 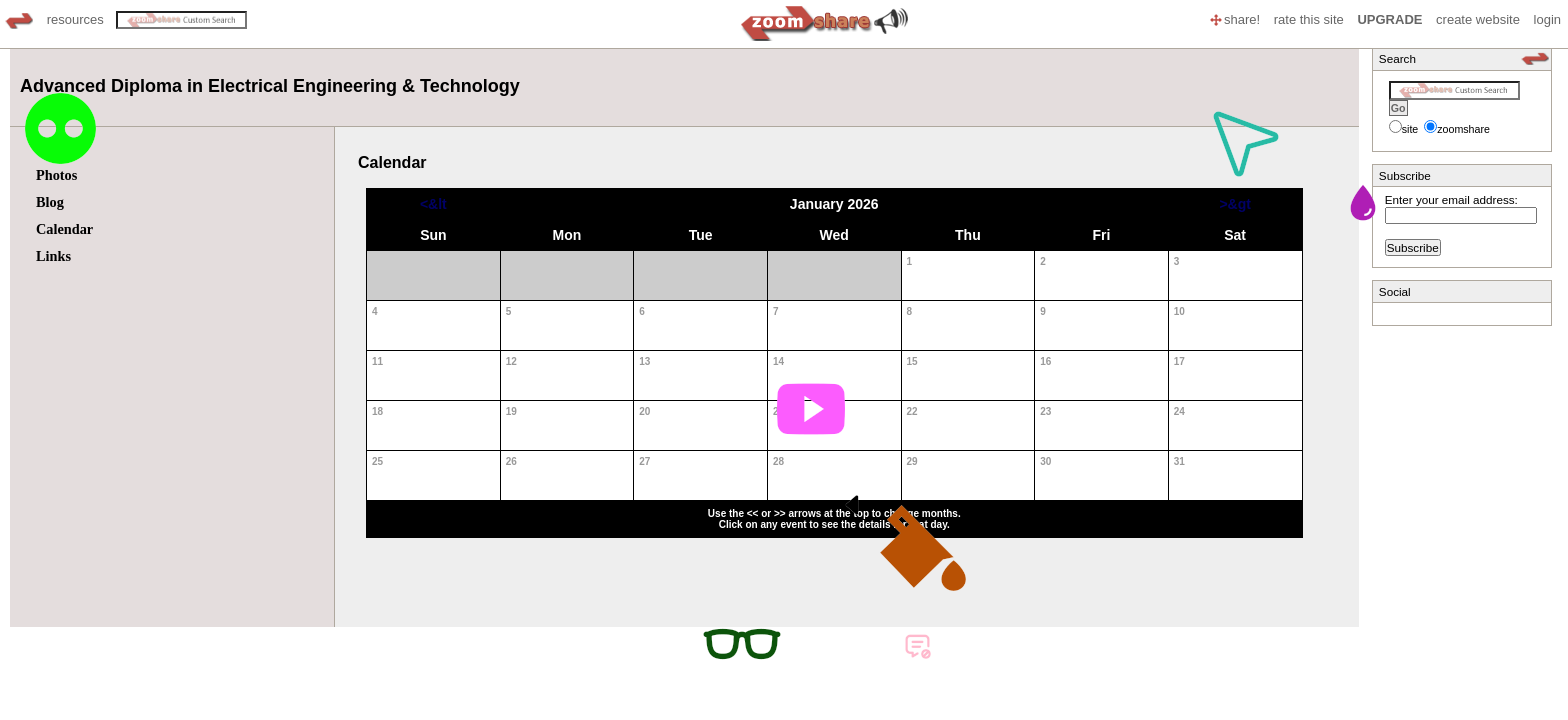 What do you see at coordinates (917, 645) in the screenshot?
I see `cancel or delete a message` at bounding box center [917, 645].